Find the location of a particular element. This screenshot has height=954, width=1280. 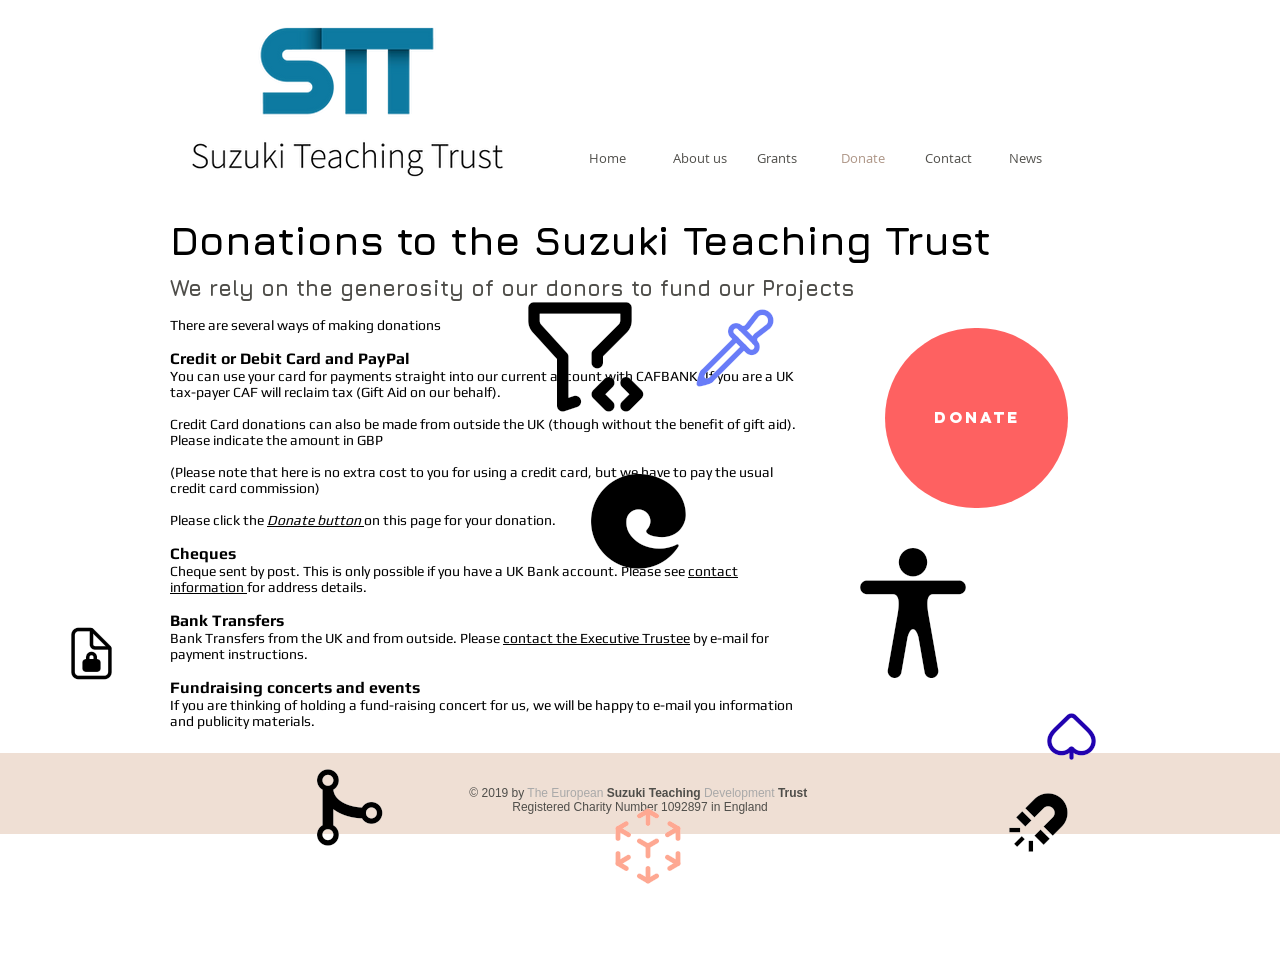

access apple AR features or settings is located at coordinates (648, 846).